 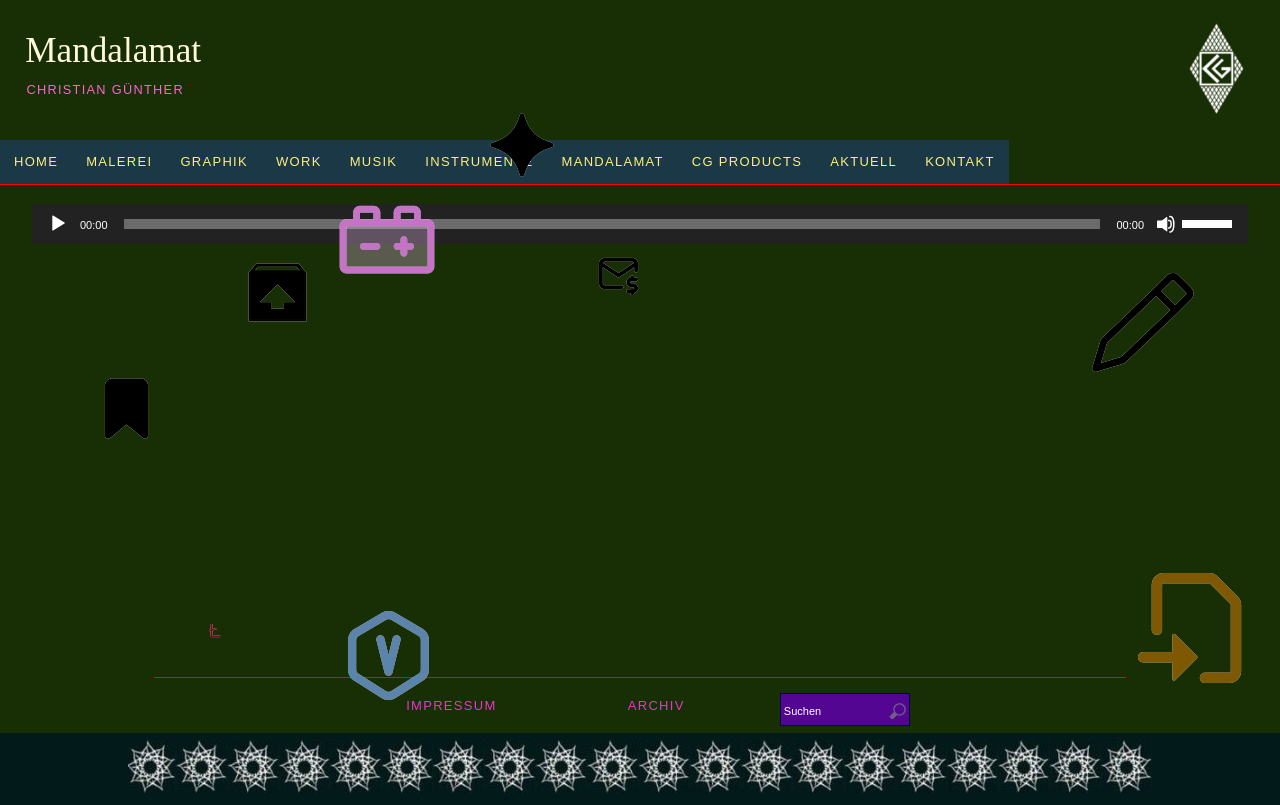 I want to click on indicates a file has been moved to another location, so click(x=1193, y=628).